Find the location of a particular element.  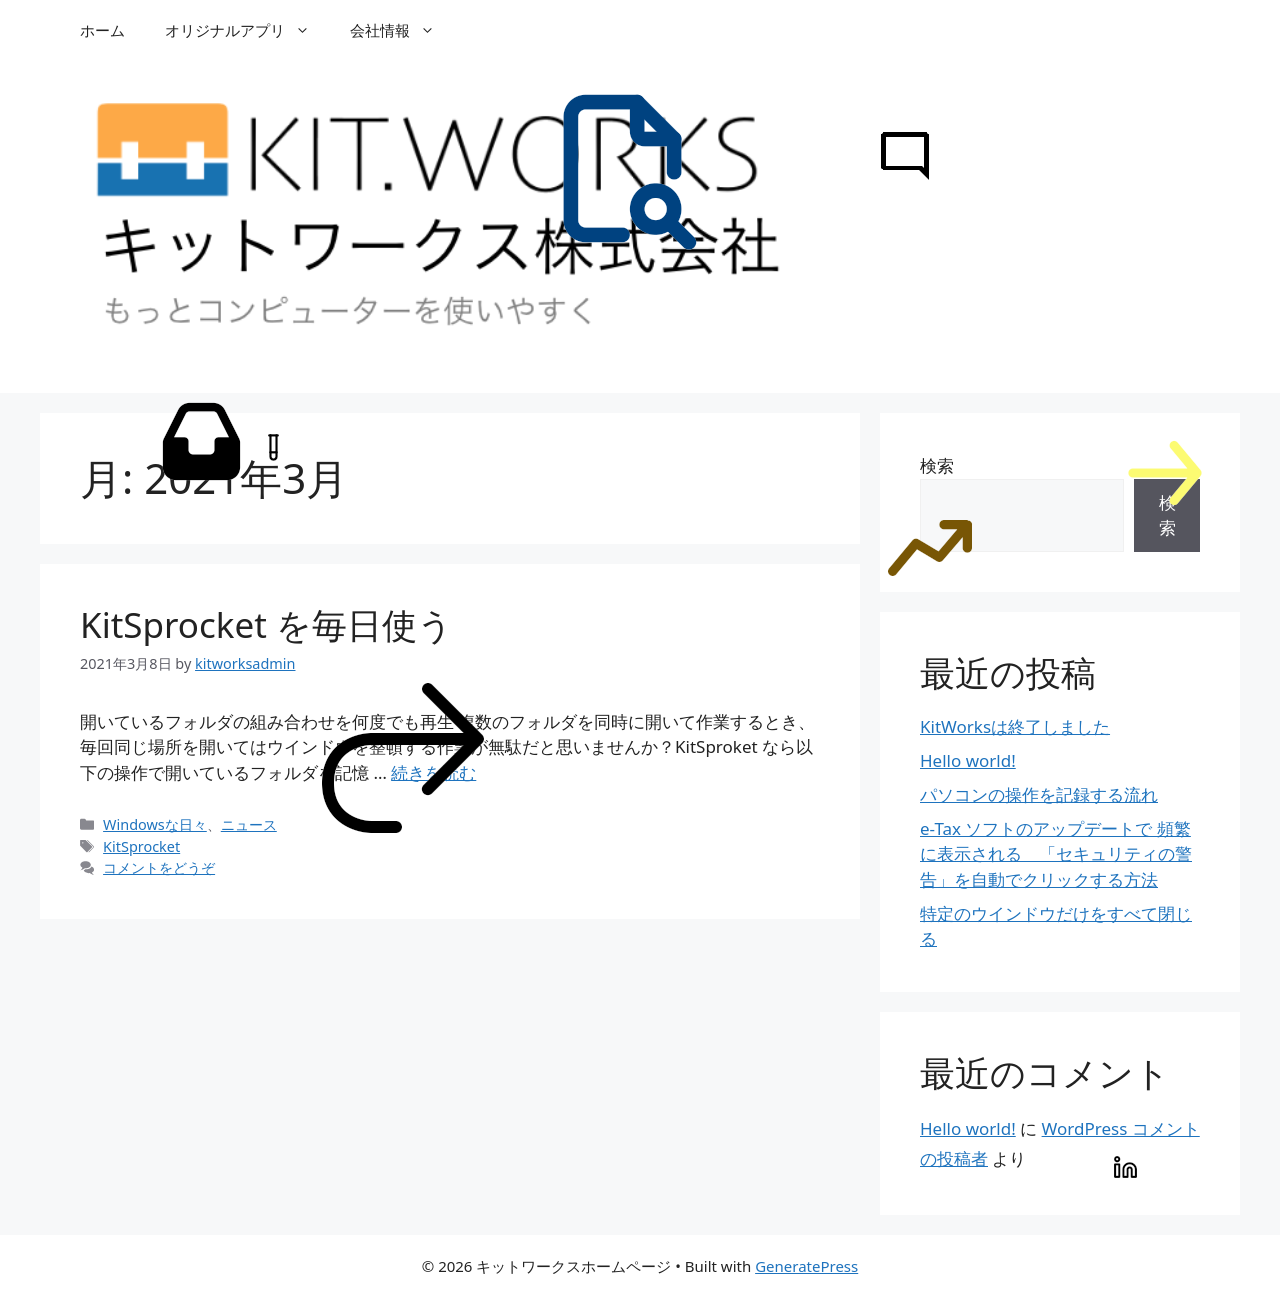

access experimental or beta features is located at coordinates (273, 447).